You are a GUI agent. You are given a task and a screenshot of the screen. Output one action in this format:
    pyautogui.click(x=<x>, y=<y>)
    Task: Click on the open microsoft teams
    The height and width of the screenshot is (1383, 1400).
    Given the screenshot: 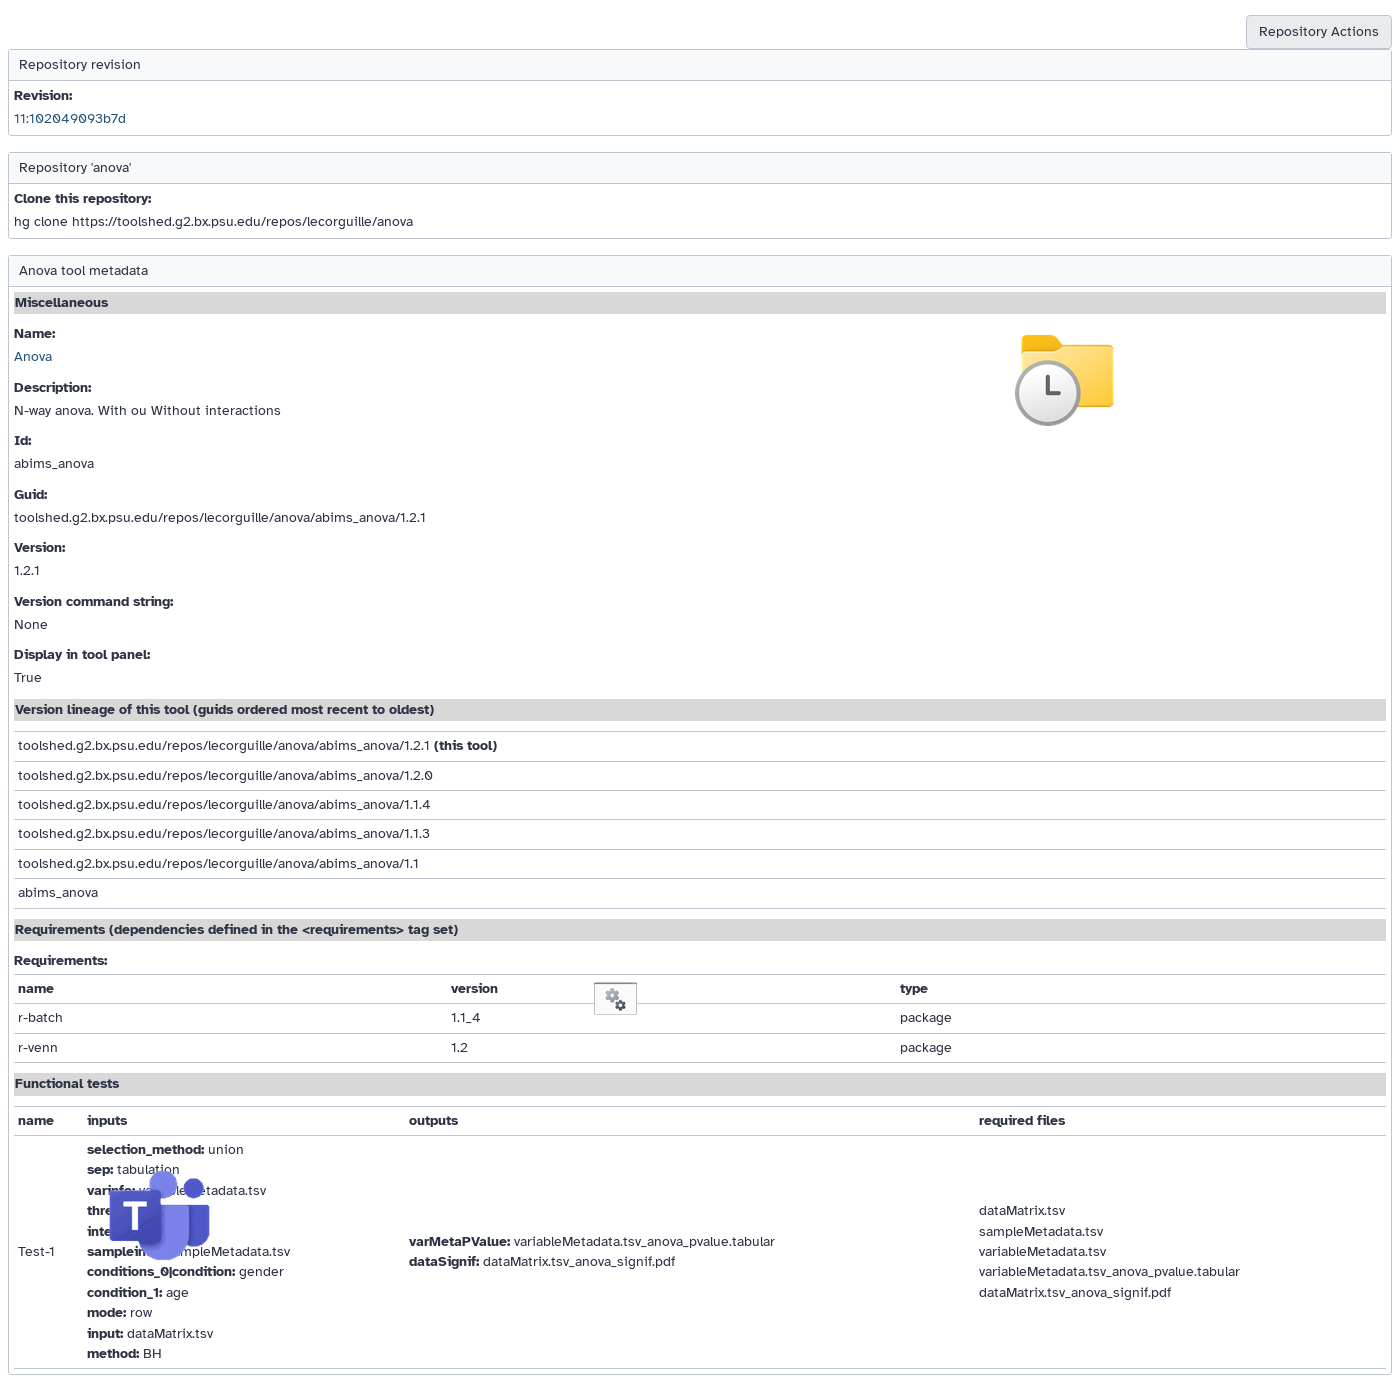 What is the action you would take?
    pyautogui.click(x=159, y=1216)
    